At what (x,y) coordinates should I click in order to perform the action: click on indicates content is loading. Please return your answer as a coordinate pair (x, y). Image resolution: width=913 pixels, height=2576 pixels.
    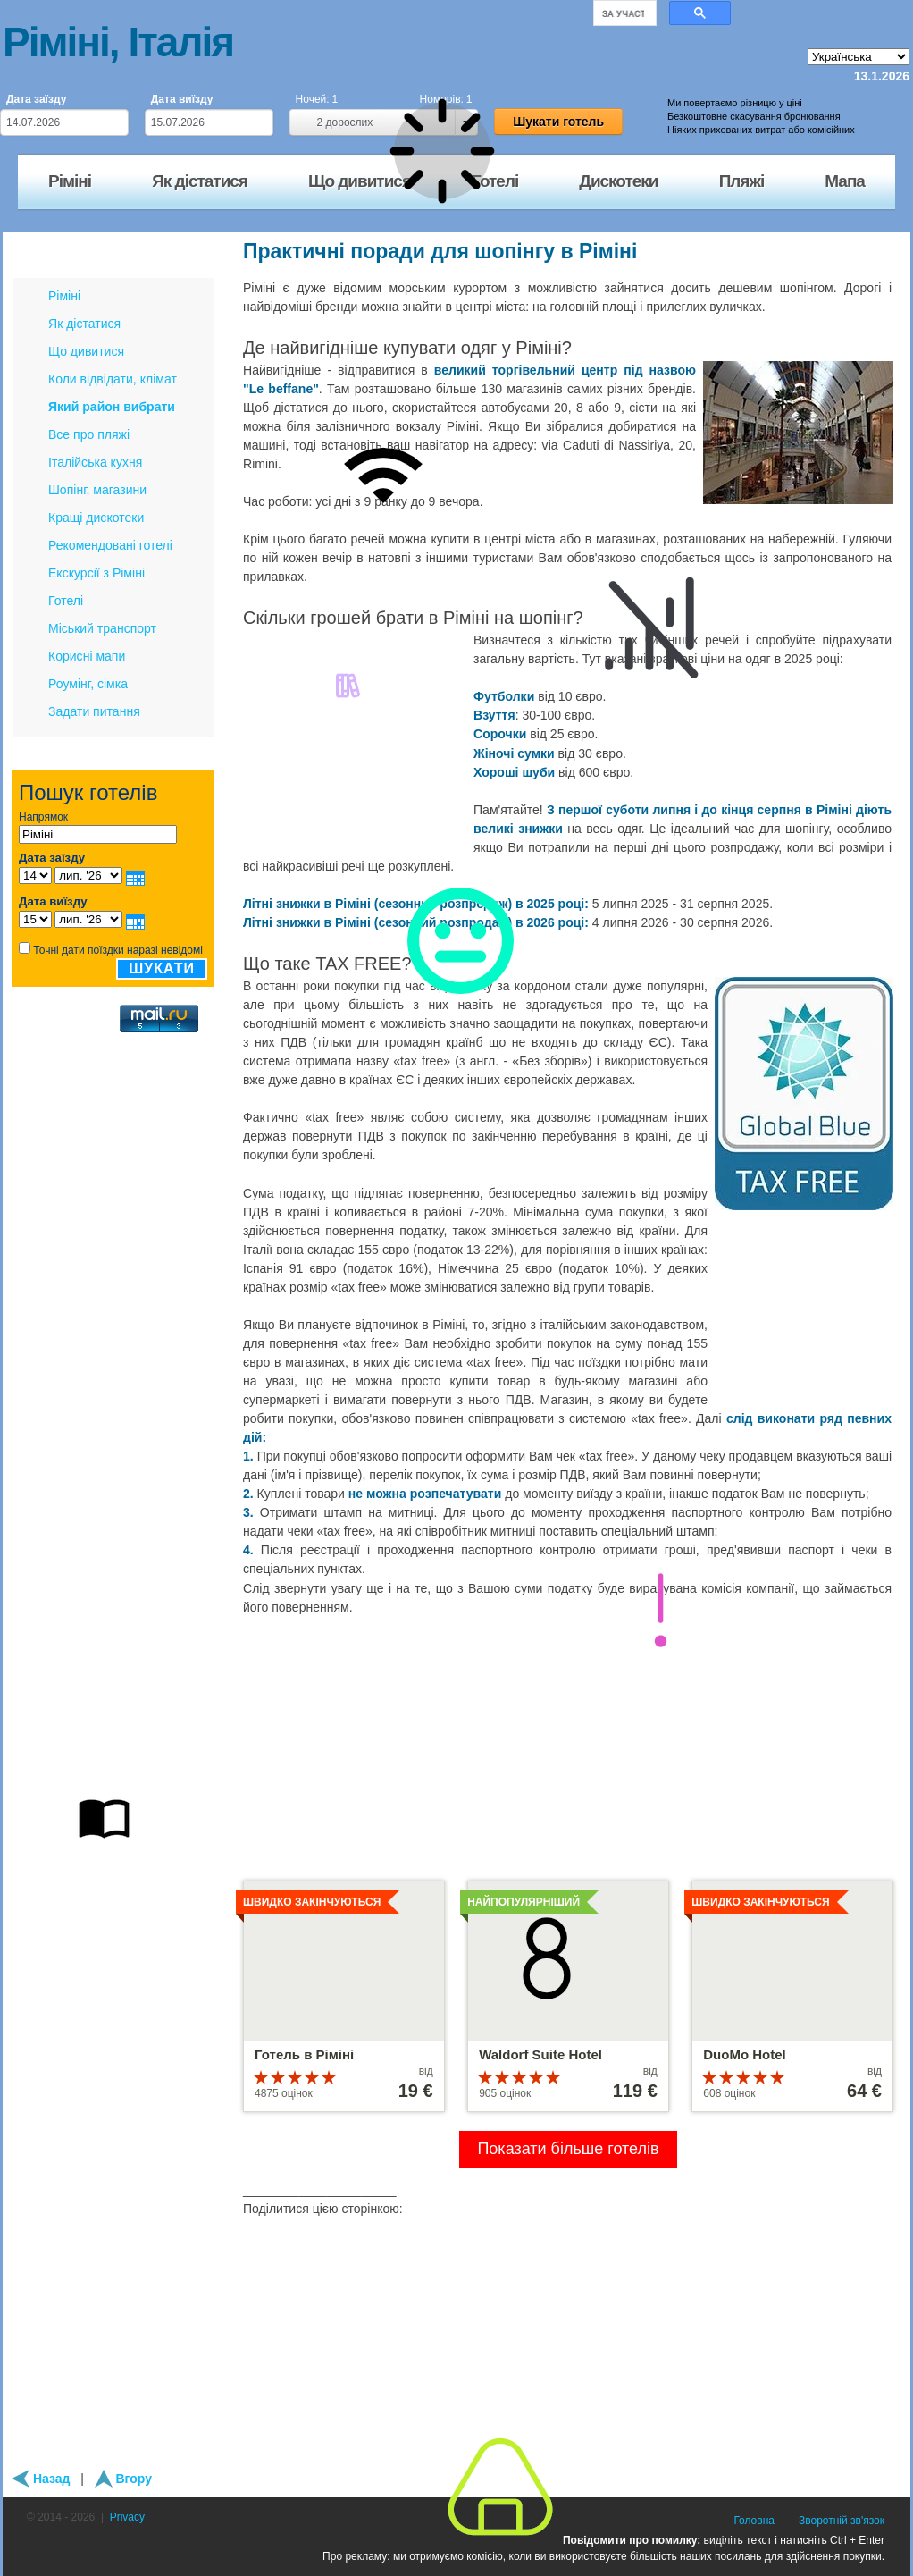
    Looking at the image, I should click on (442, 151).